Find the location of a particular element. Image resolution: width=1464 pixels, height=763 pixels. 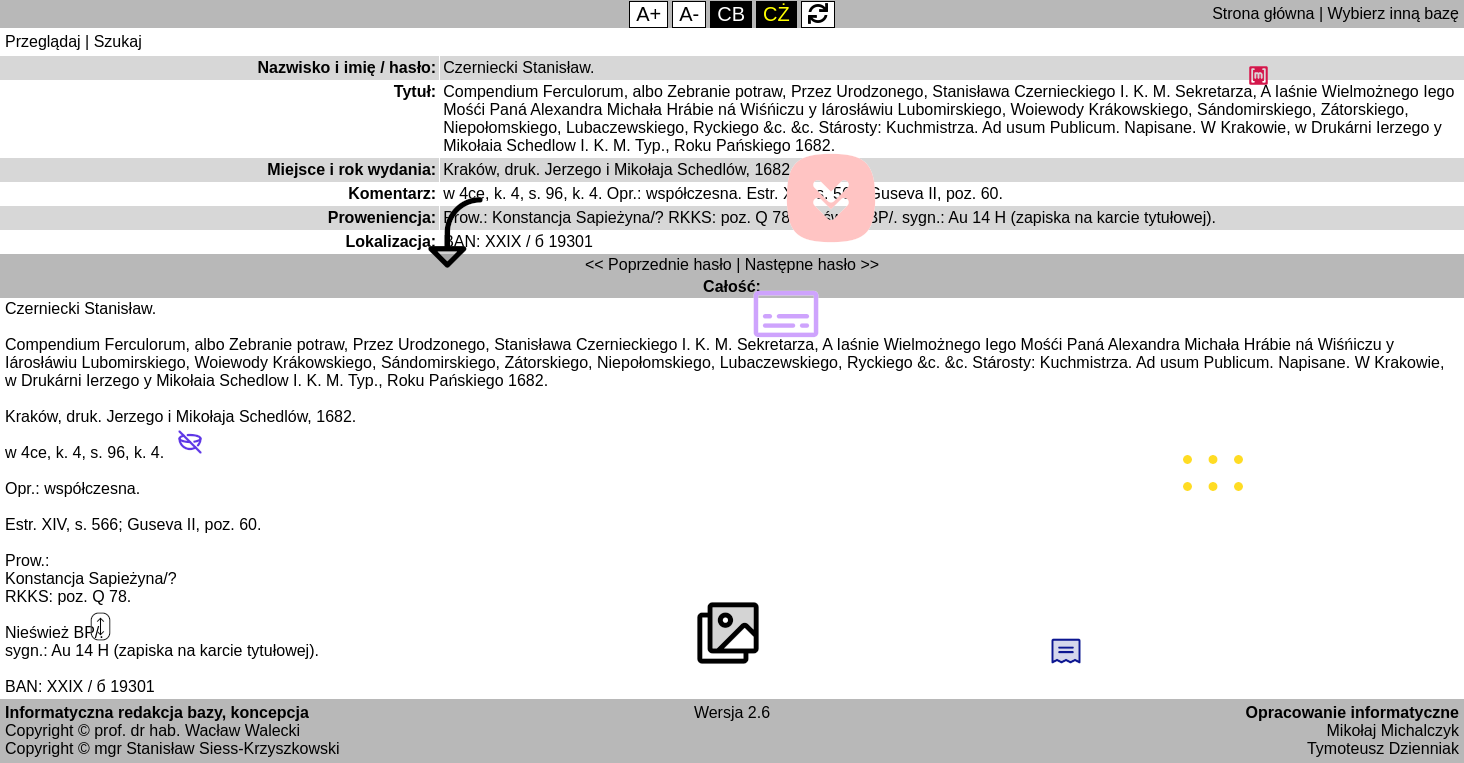

drag to reorder or rearrange items is located at coordinates (1213, 473).